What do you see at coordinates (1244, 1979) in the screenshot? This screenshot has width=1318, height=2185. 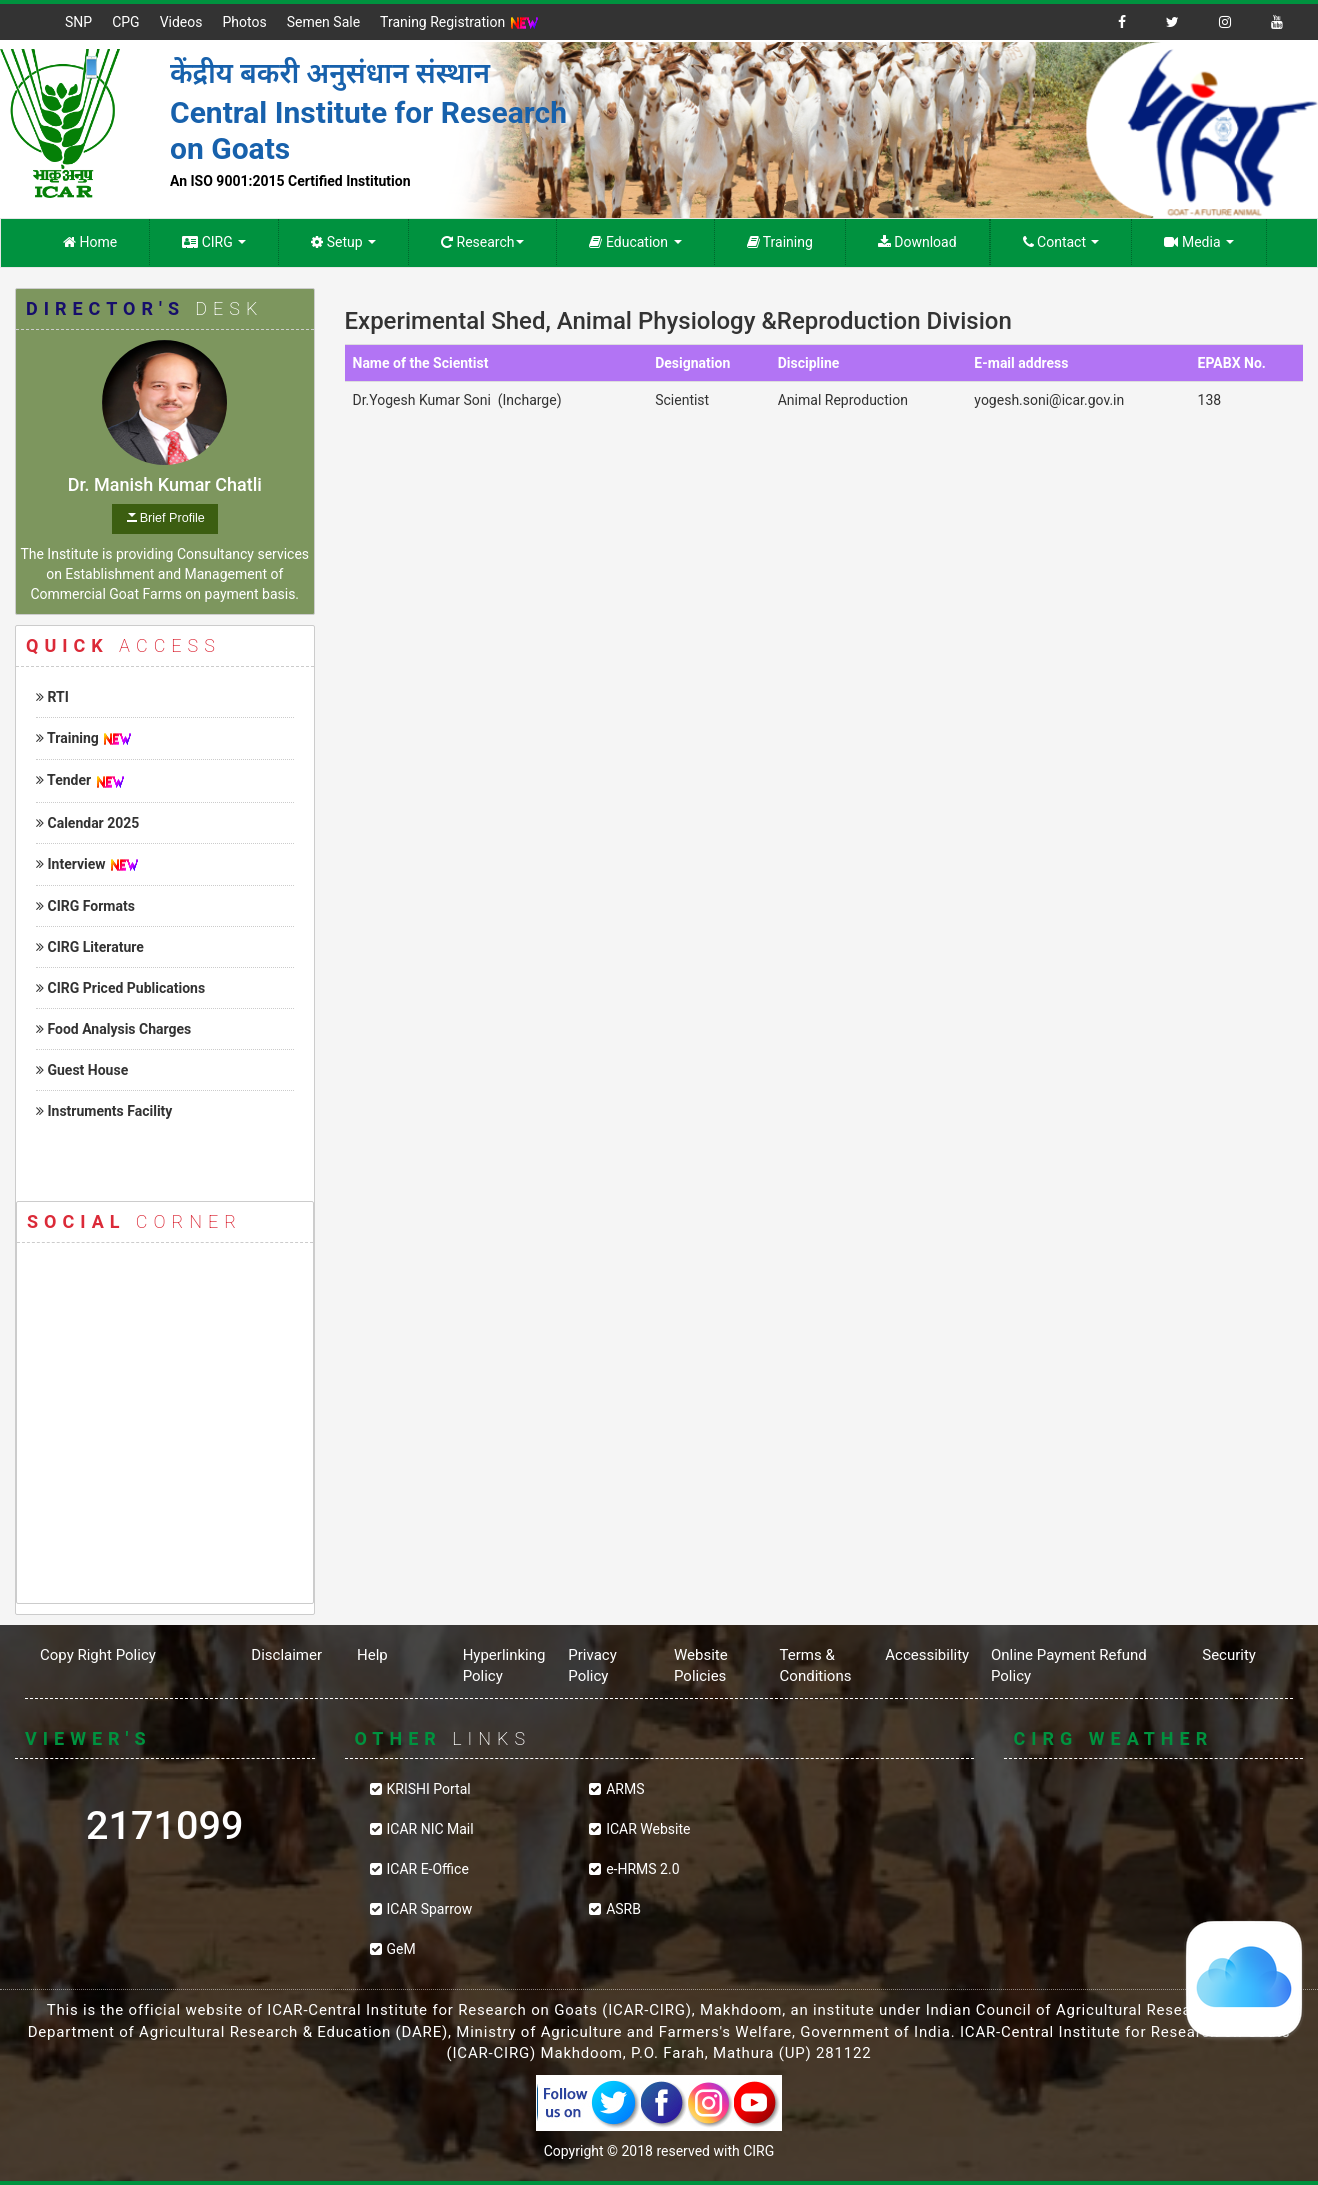 I see `open iCloud Drive folder` at bounding box center [1244, 1979].